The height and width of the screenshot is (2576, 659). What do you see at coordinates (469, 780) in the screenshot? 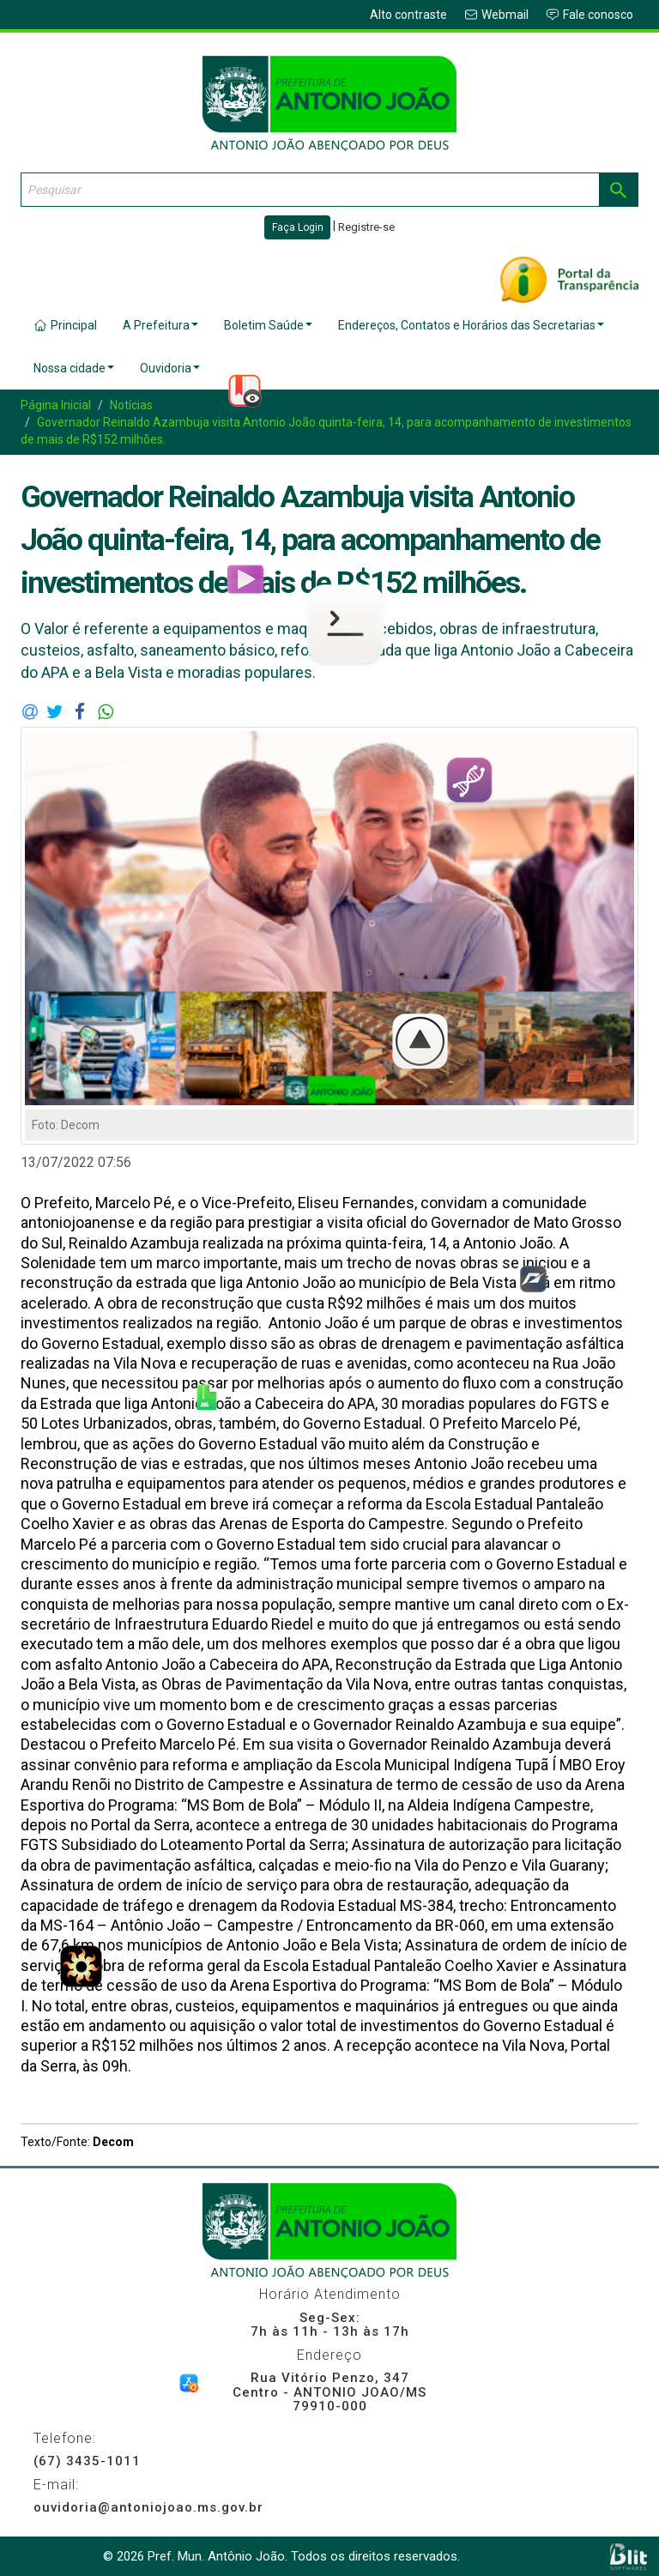
I see `open science and education applications` at bounding box center [469, 780].